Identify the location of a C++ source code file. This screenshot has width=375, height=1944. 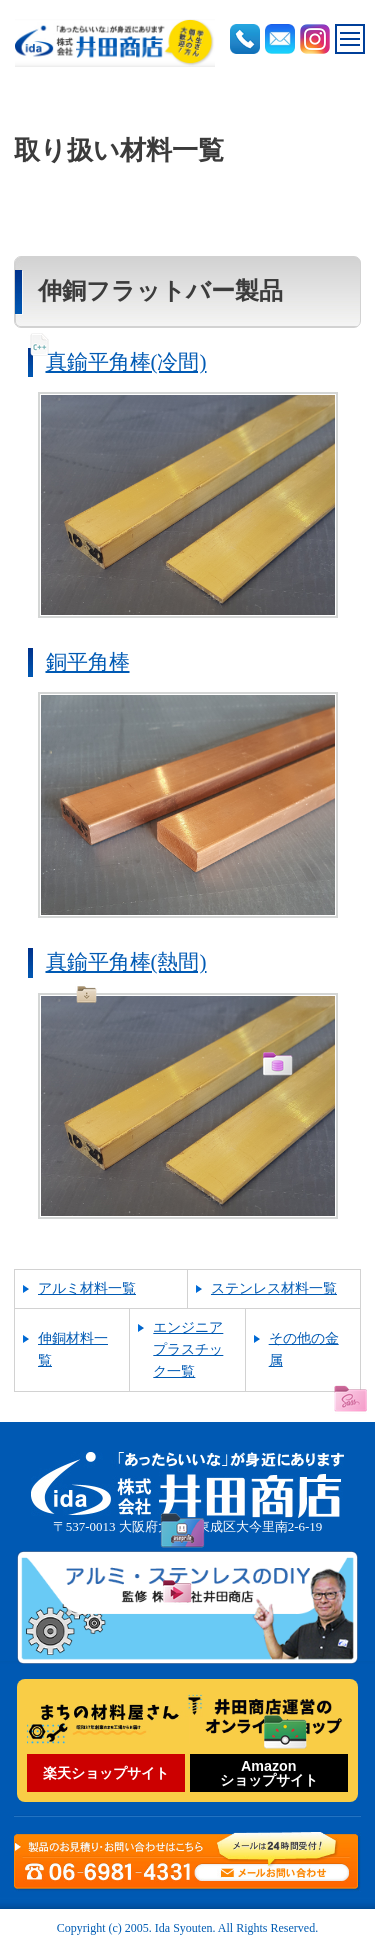
(39, 344).